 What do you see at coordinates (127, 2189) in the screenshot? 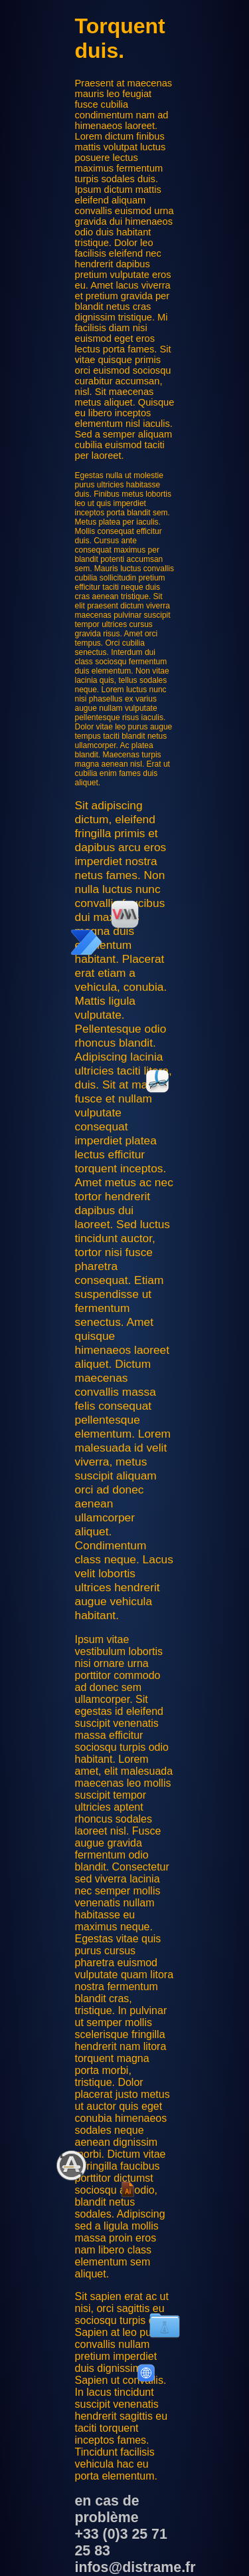
I see `open an Adobe Illustrator file` at bounding box center [127, 2189].